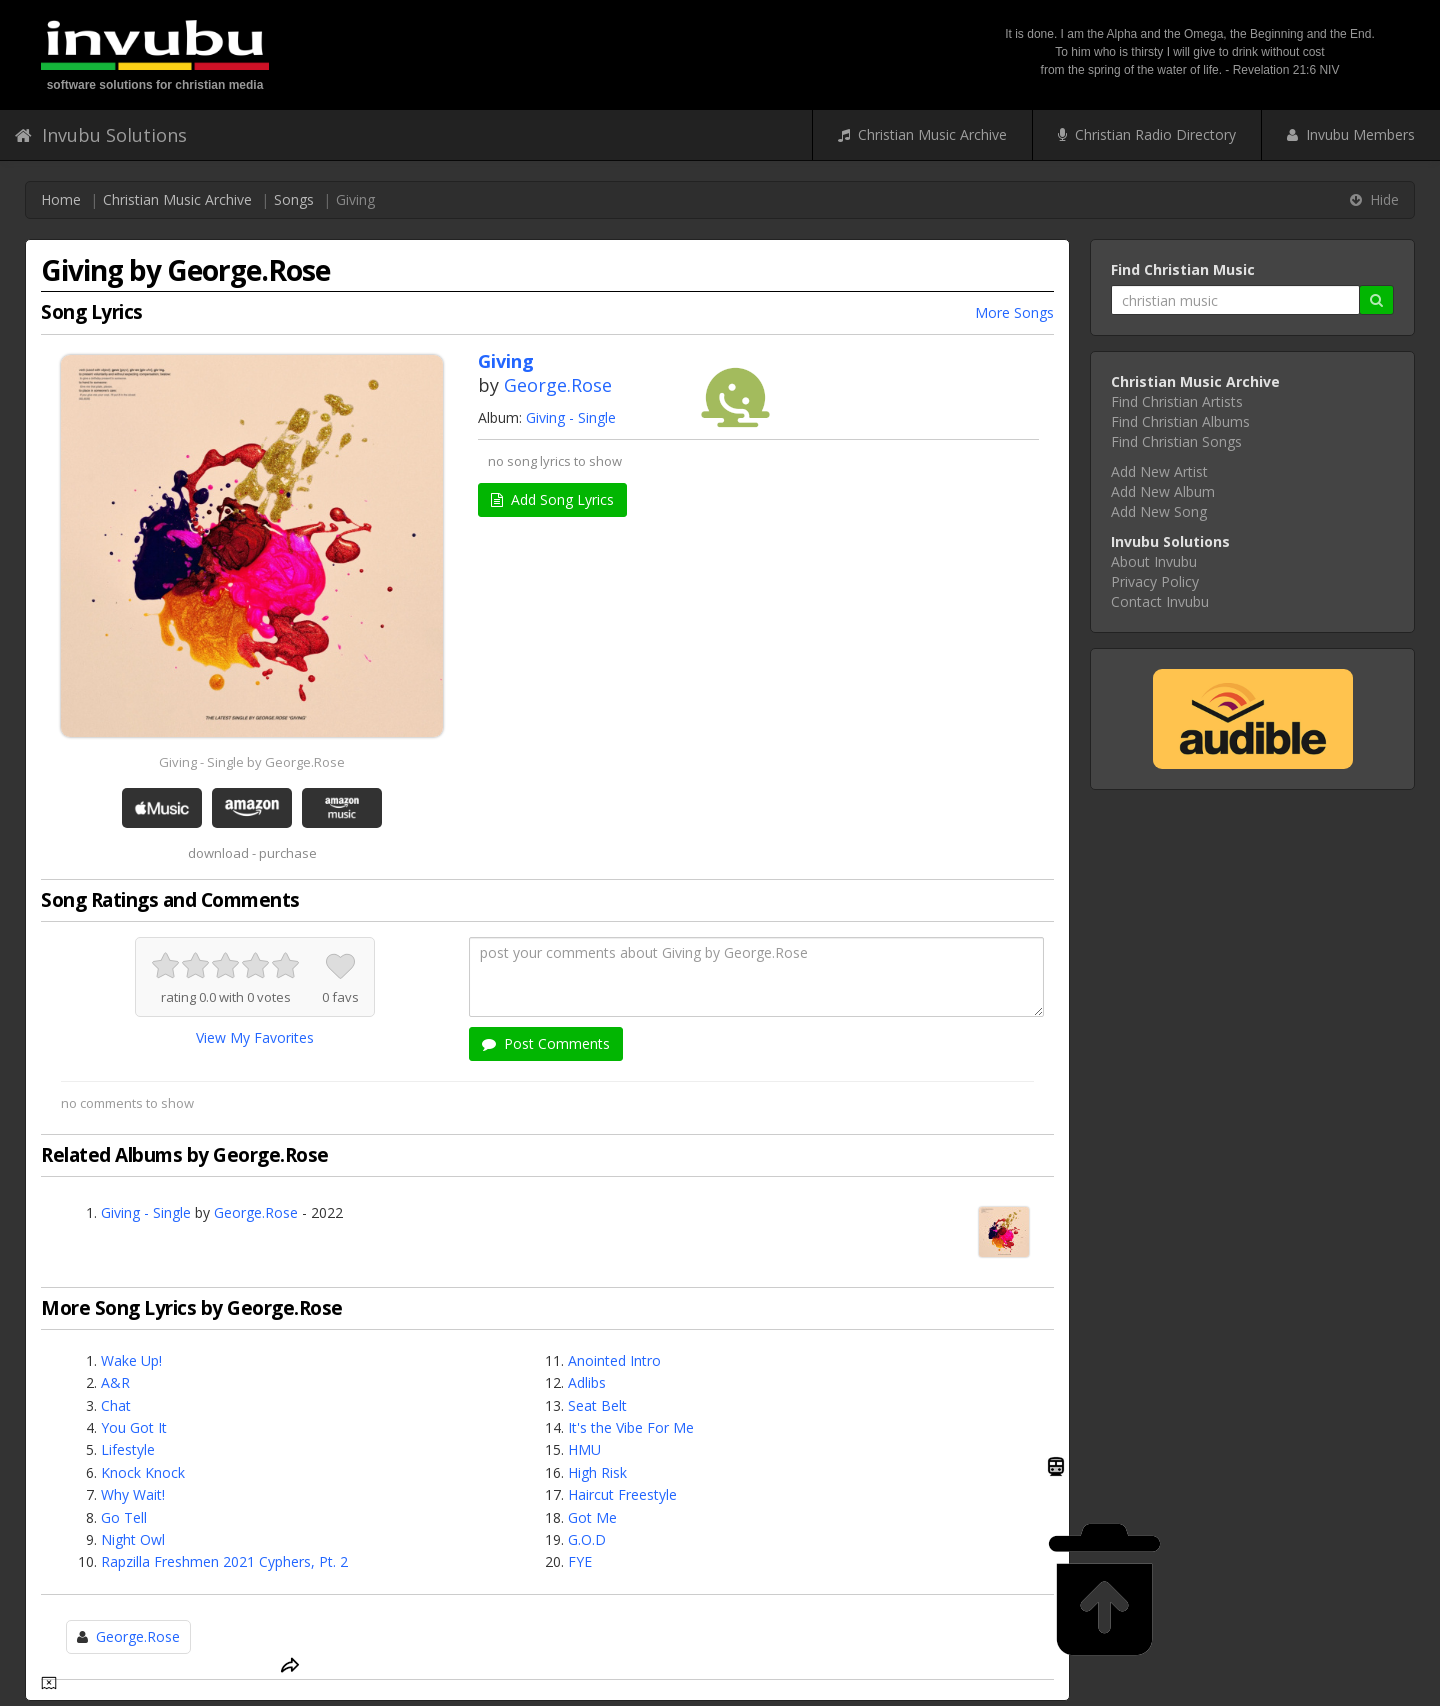 Image resolution: width=1440 pixels, height=1706 pixels. What do you see at coordinates (49, 1683) in the screenshot?
I see `cancel or void a receipt` at bounding box center [49, 1683].